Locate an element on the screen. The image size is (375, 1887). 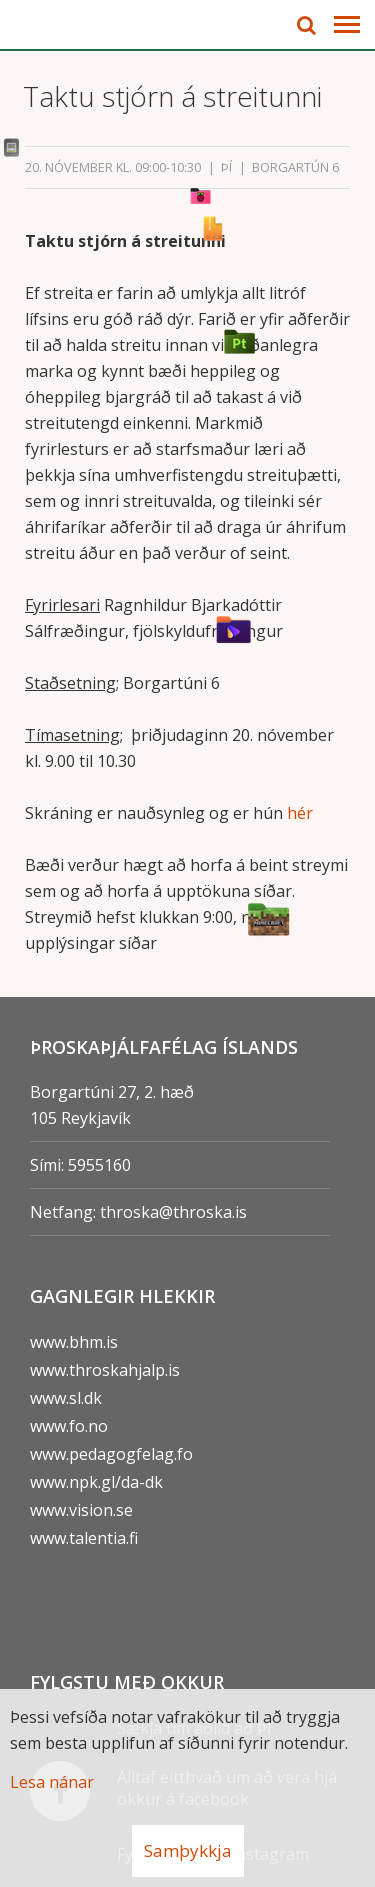
sega genesis 32x rom file is located at coordinates (11, 147).